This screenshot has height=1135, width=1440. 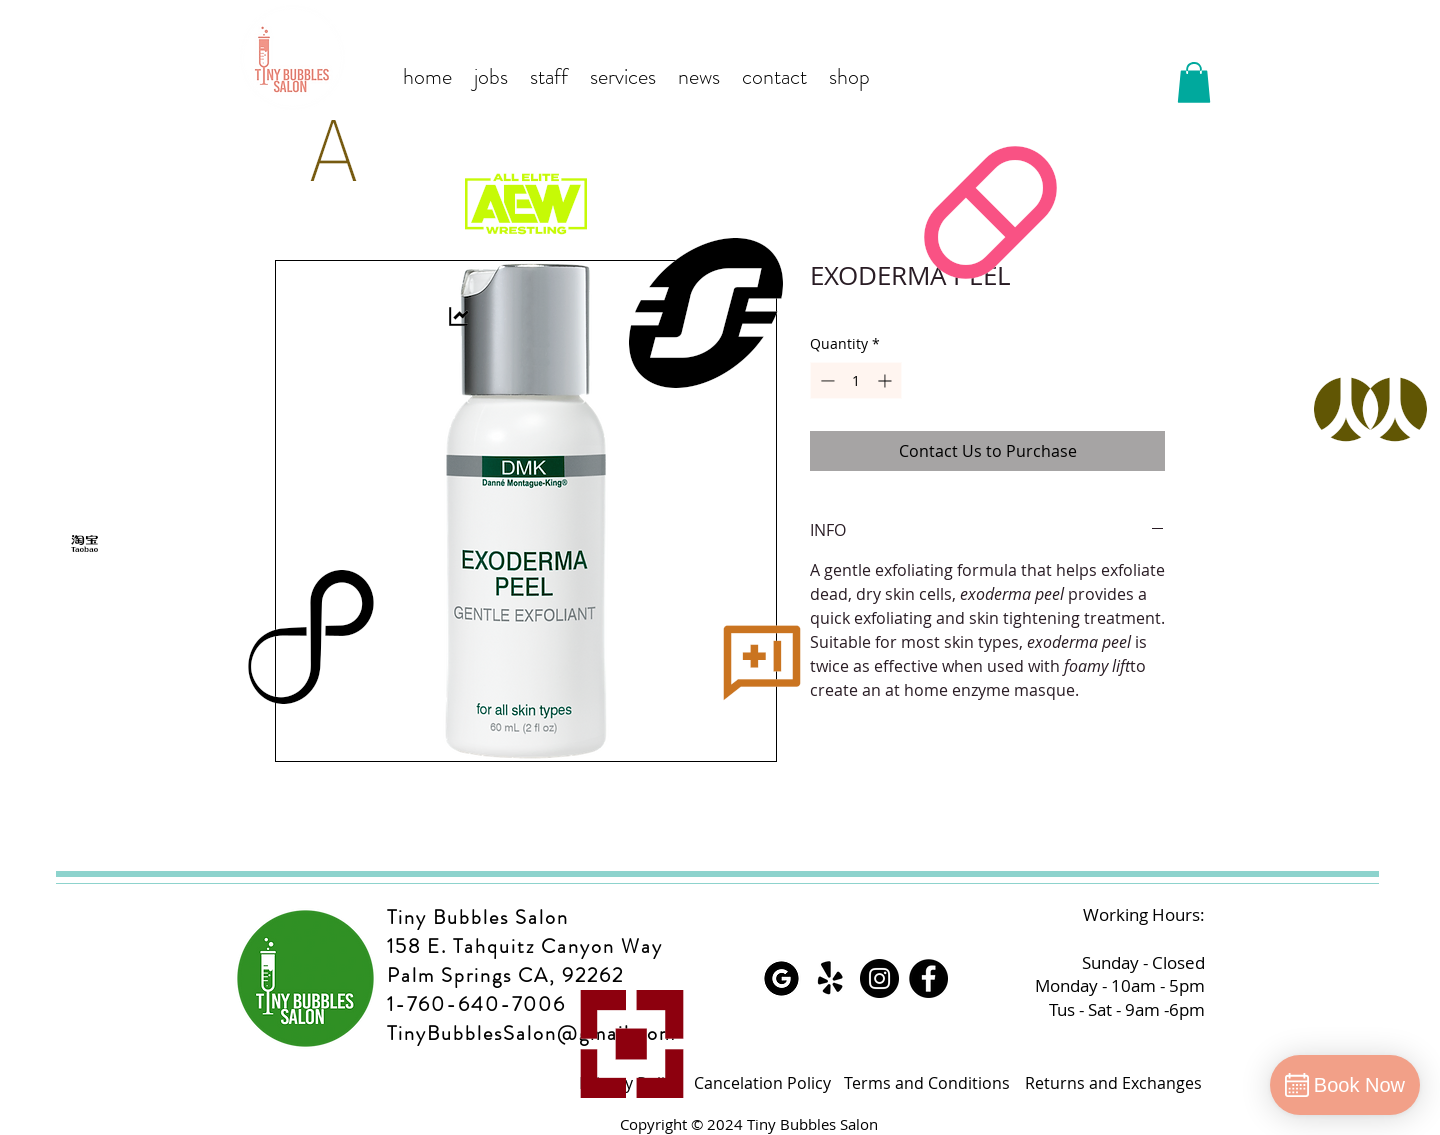 I want to click on link to Renren social network profile, so click(x=1370, y=409).